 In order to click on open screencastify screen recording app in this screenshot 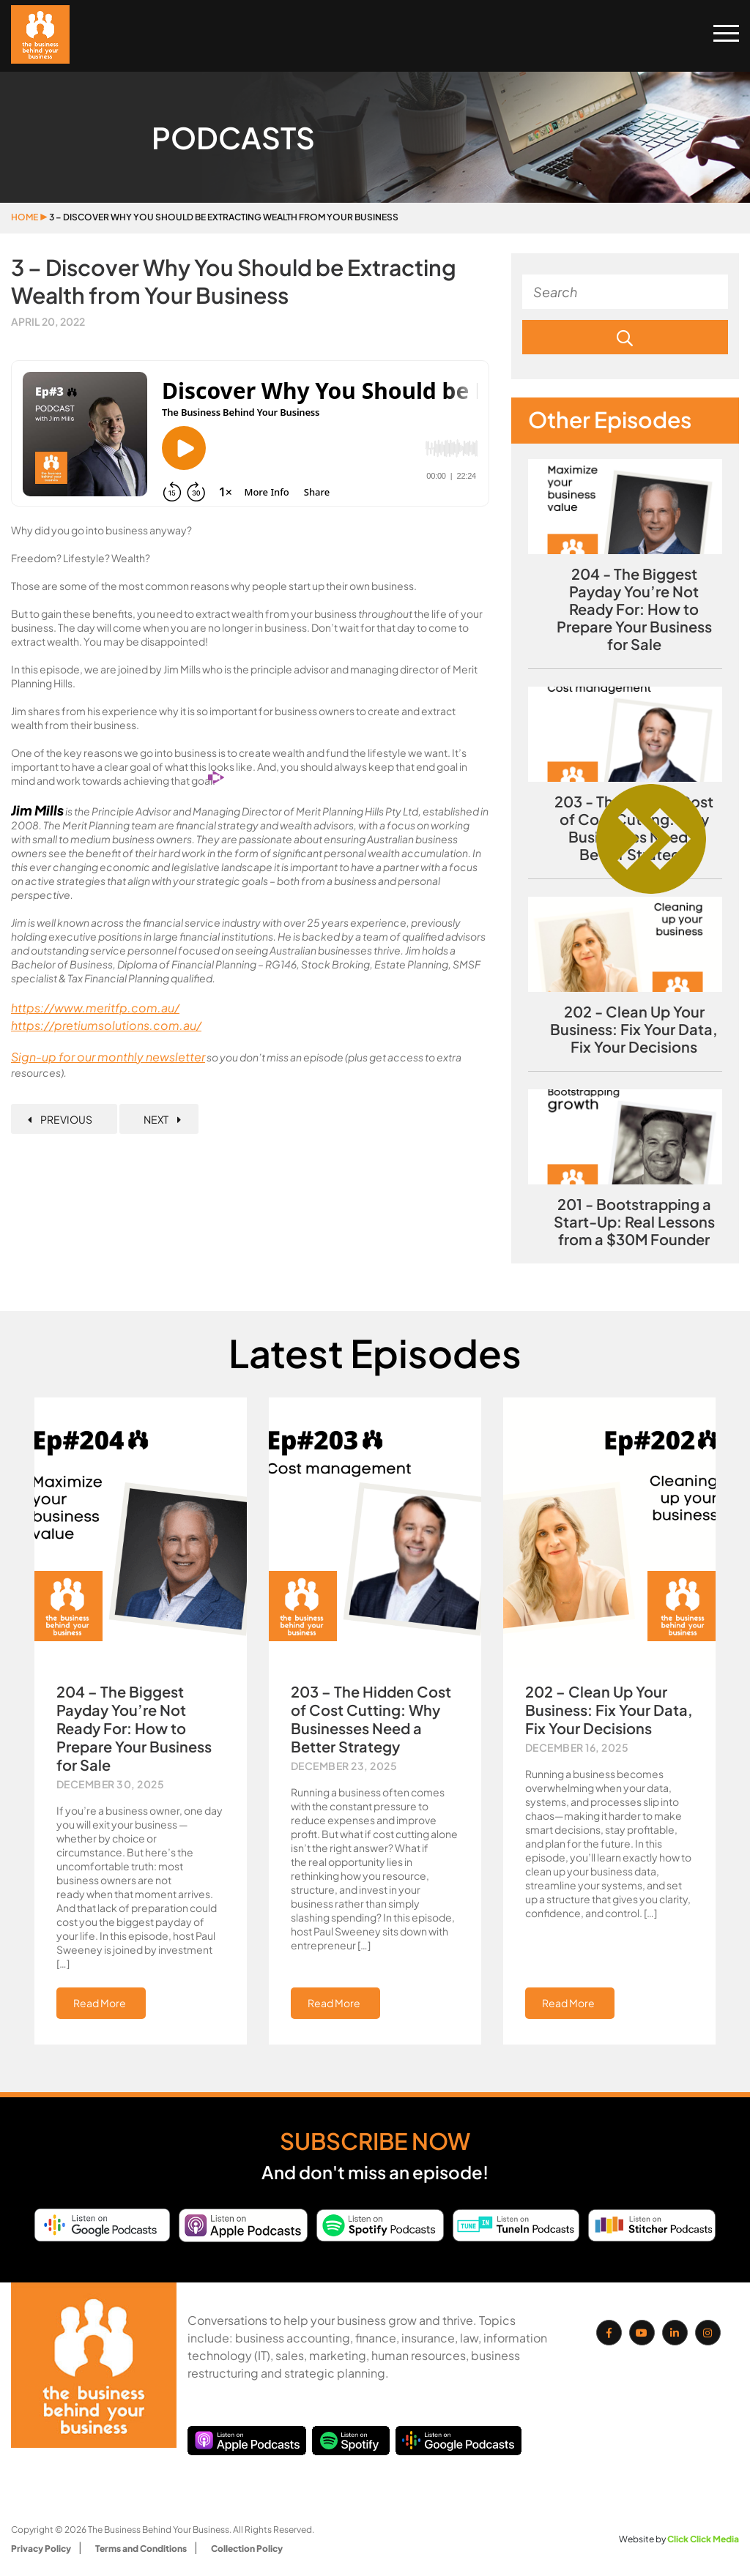, I will do `click(216, 777)`.